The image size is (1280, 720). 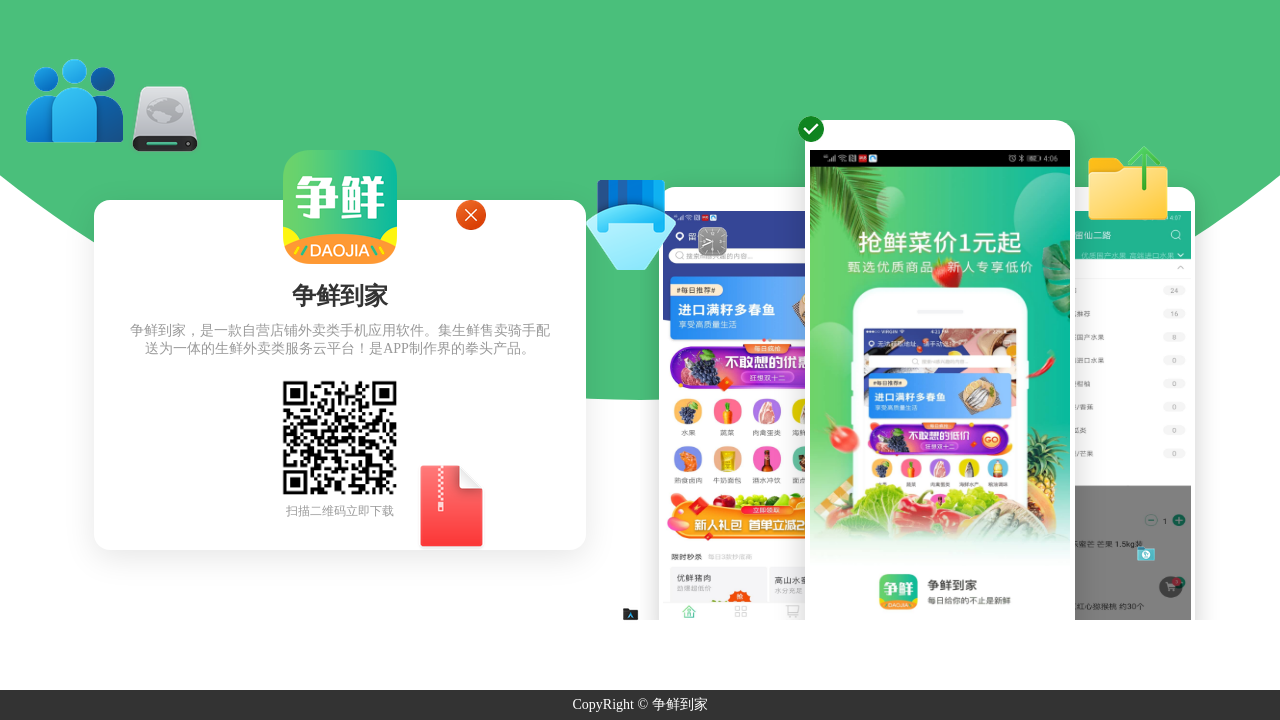 I want to click on indicates an error or failed action, so click(x=471, y=215).